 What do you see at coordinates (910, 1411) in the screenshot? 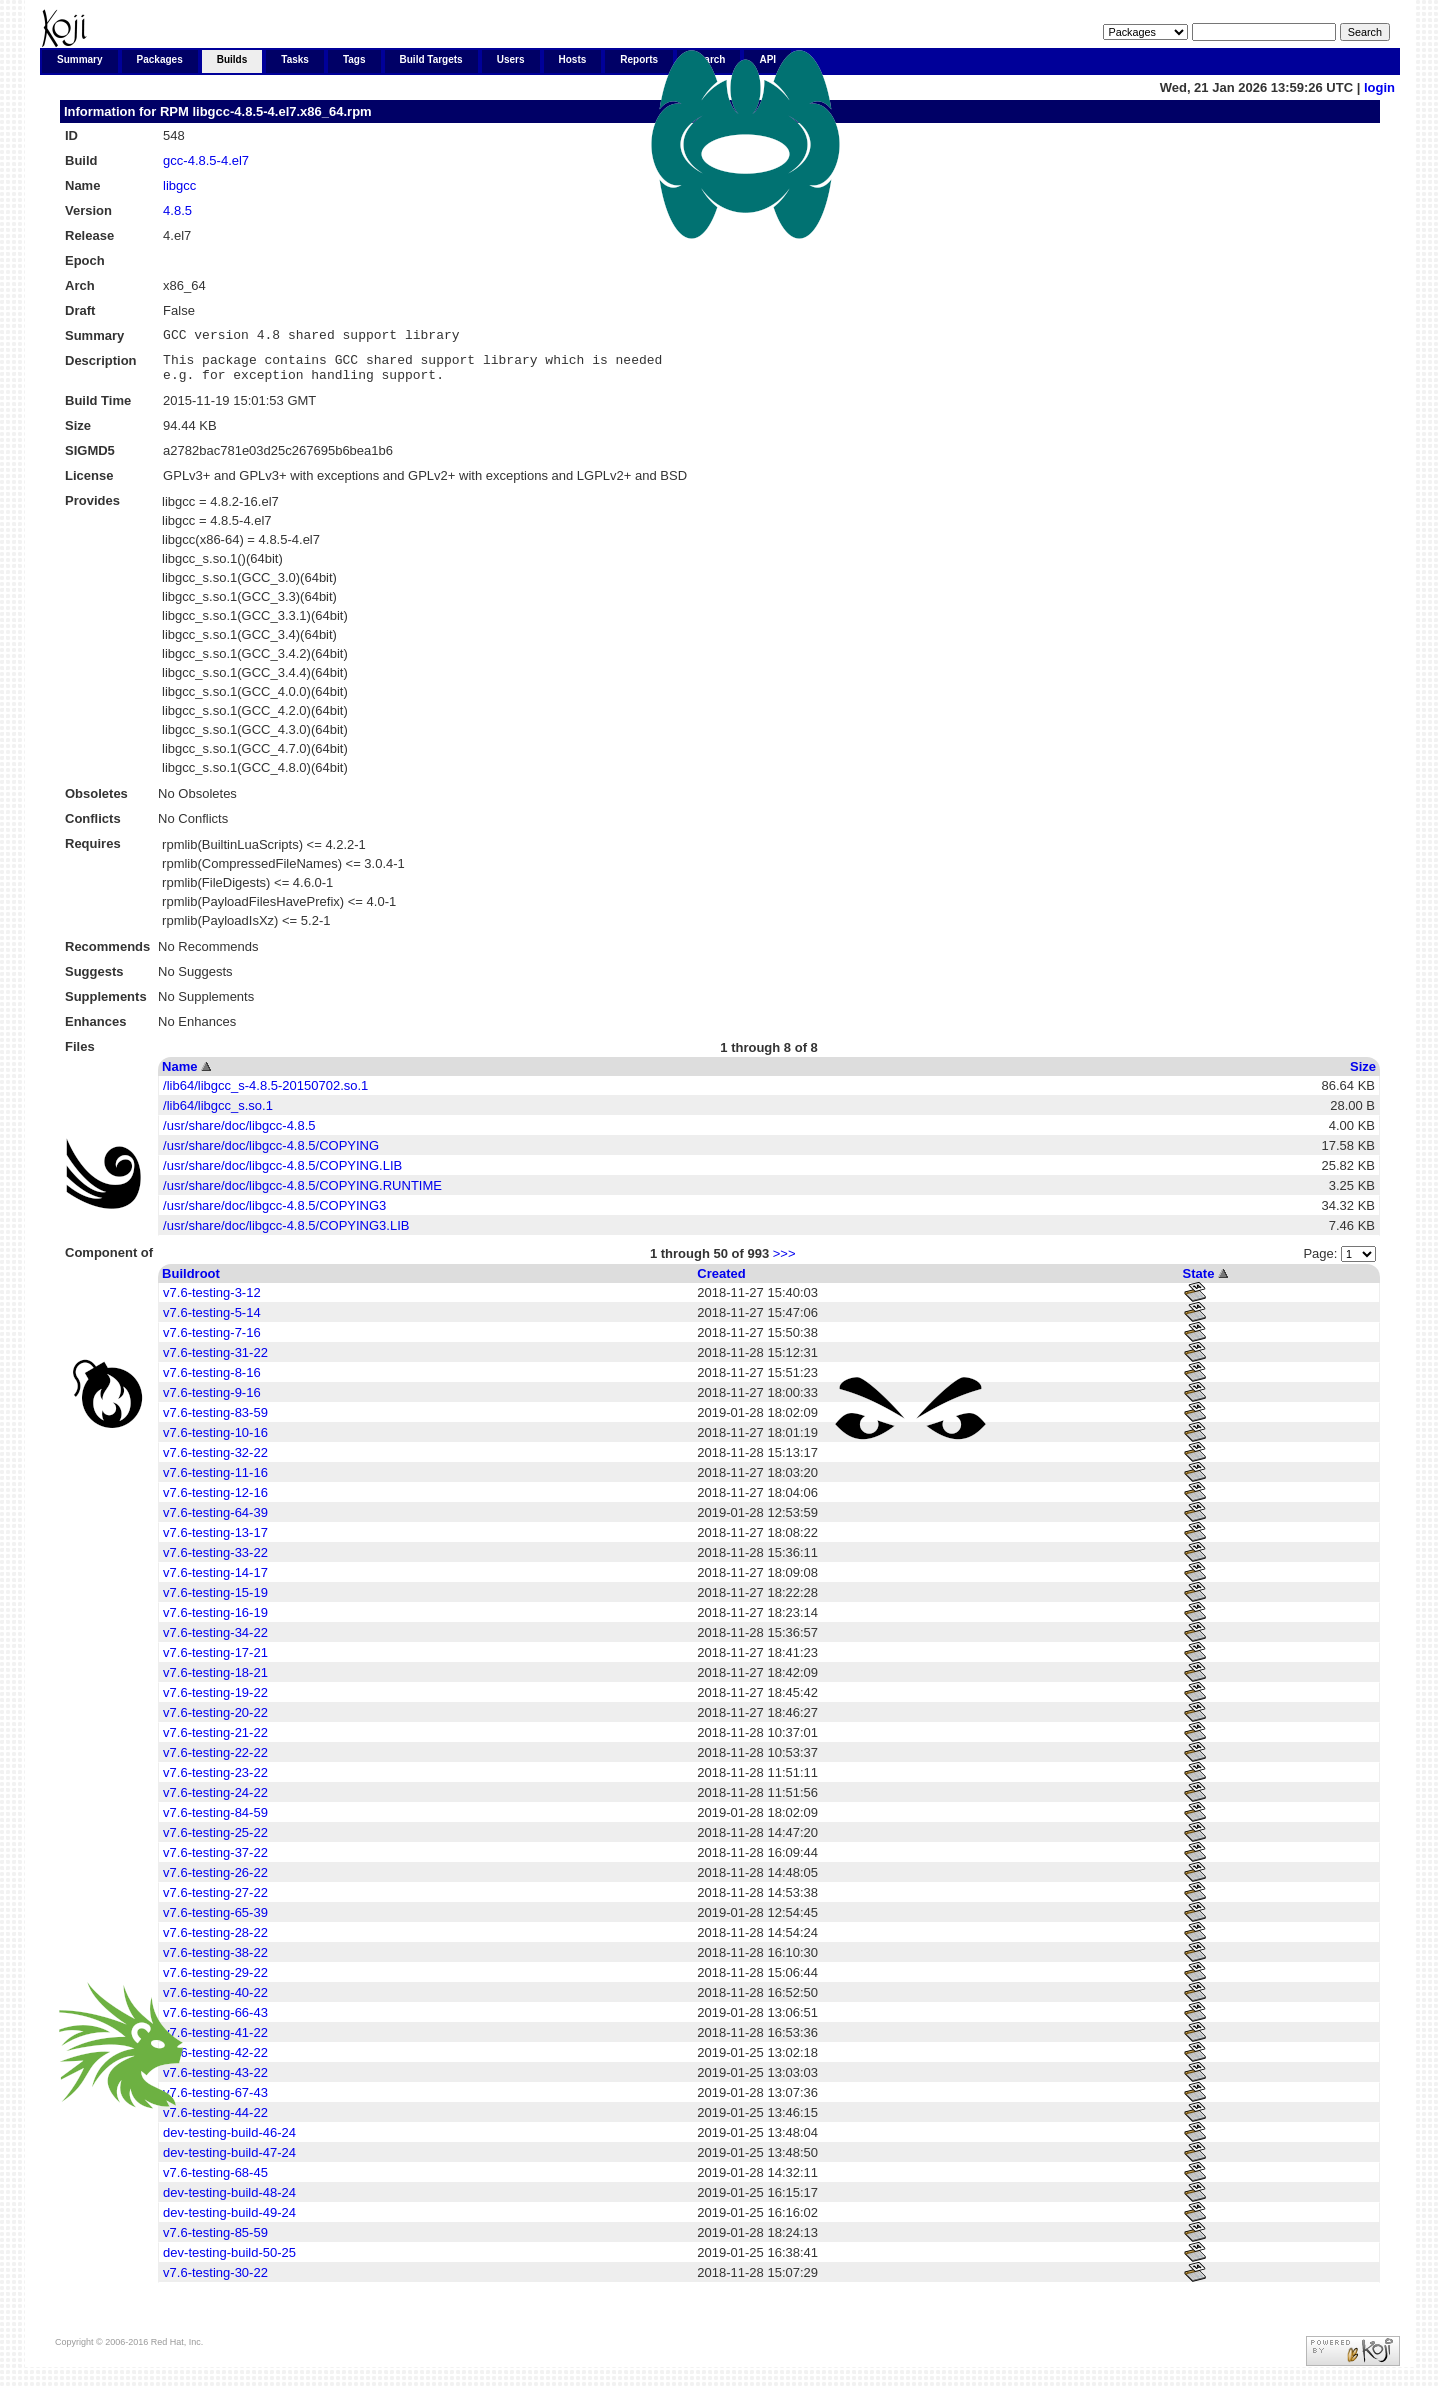
I see `indicates an angry or hostile character state` at bounding box center [910, 1411].